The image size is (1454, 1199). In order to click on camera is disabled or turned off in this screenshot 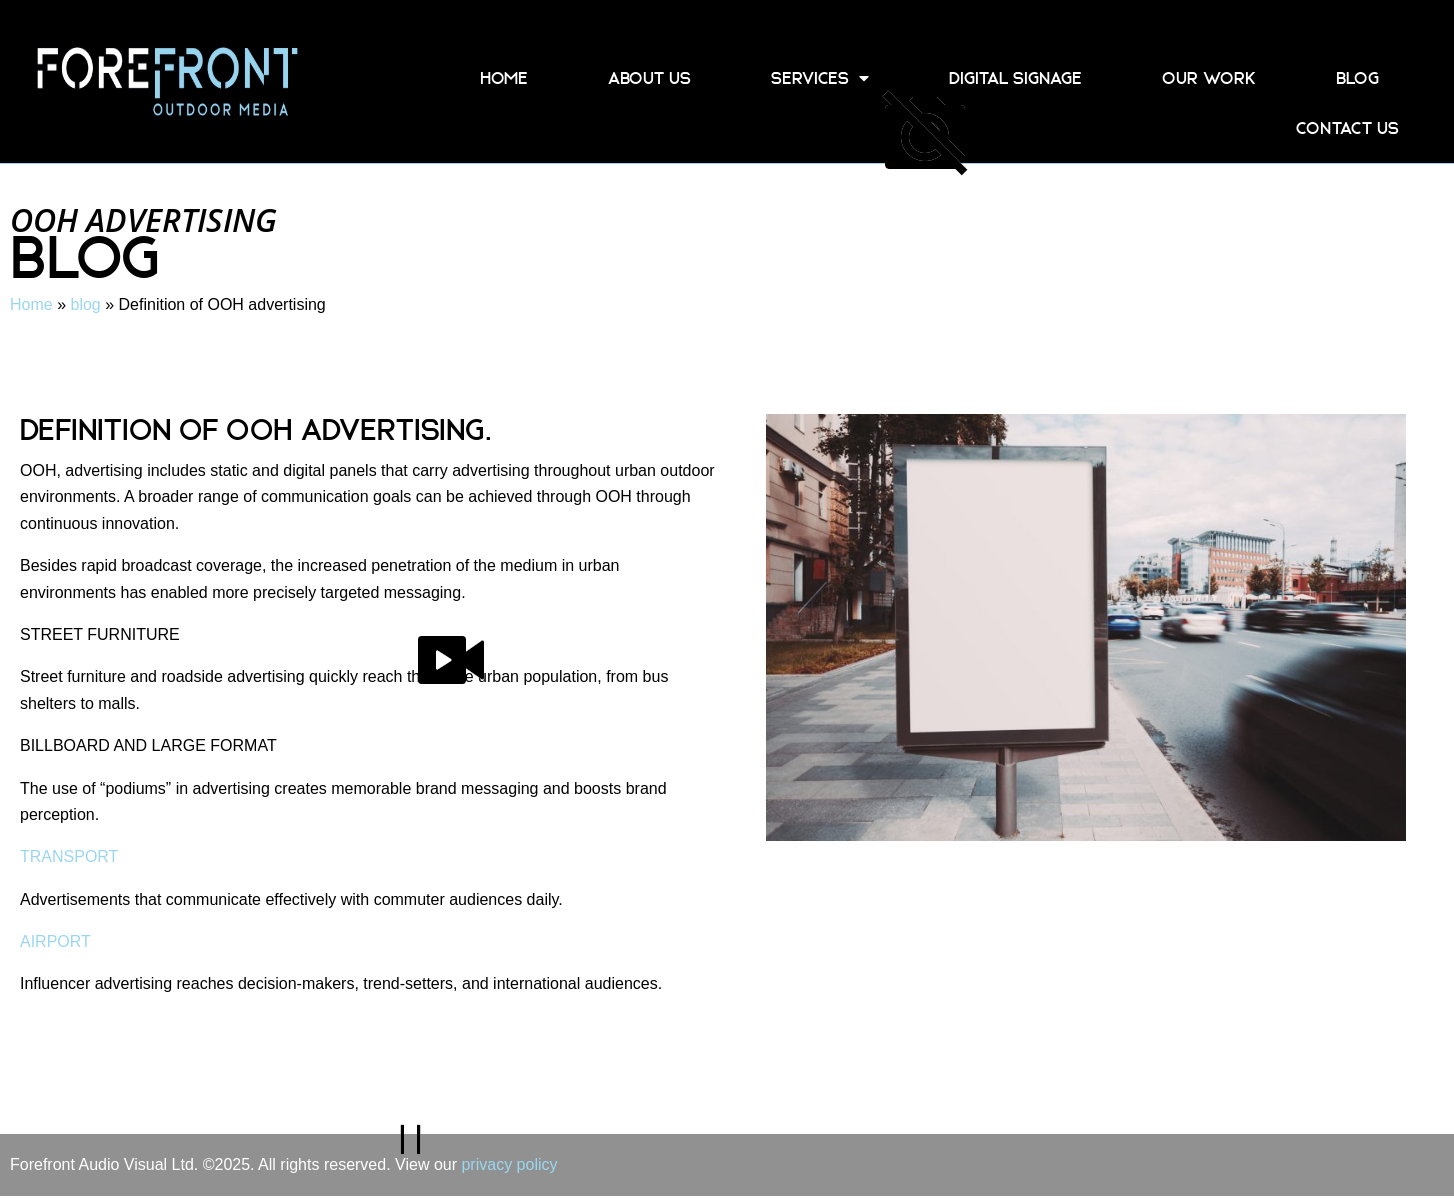, I will do `click(925, 133)`.